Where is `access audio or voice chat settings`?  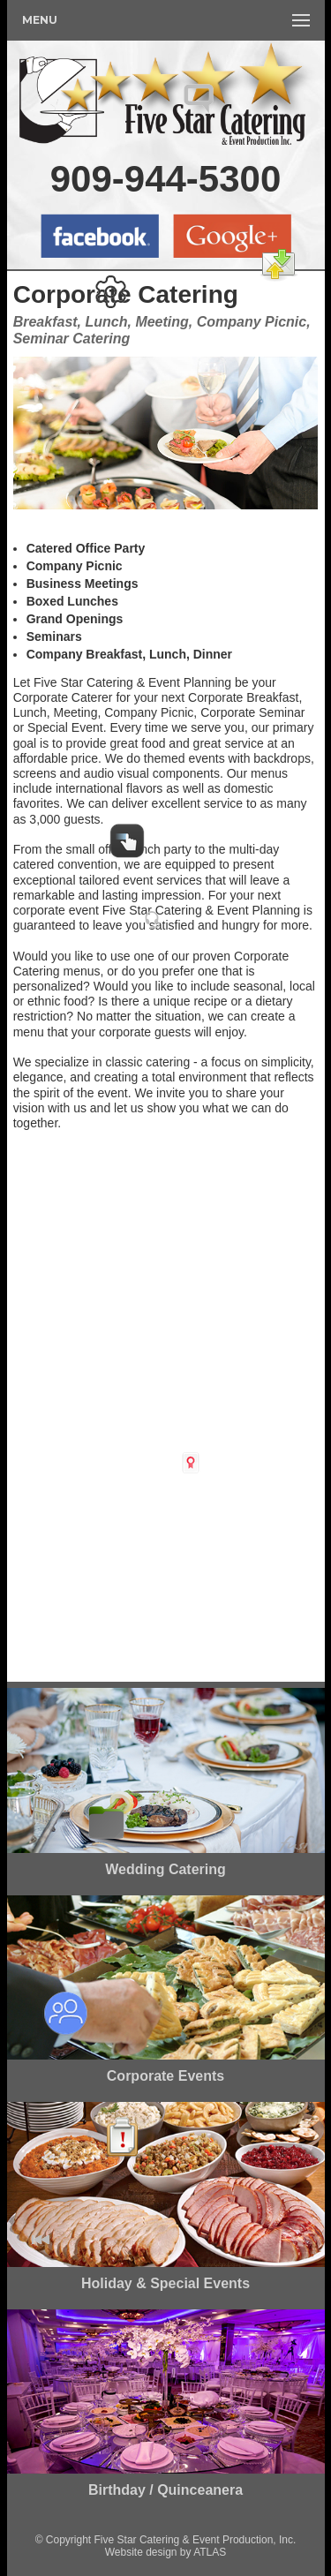 access audio or voice chat settings is located at coordinates (152, 920).